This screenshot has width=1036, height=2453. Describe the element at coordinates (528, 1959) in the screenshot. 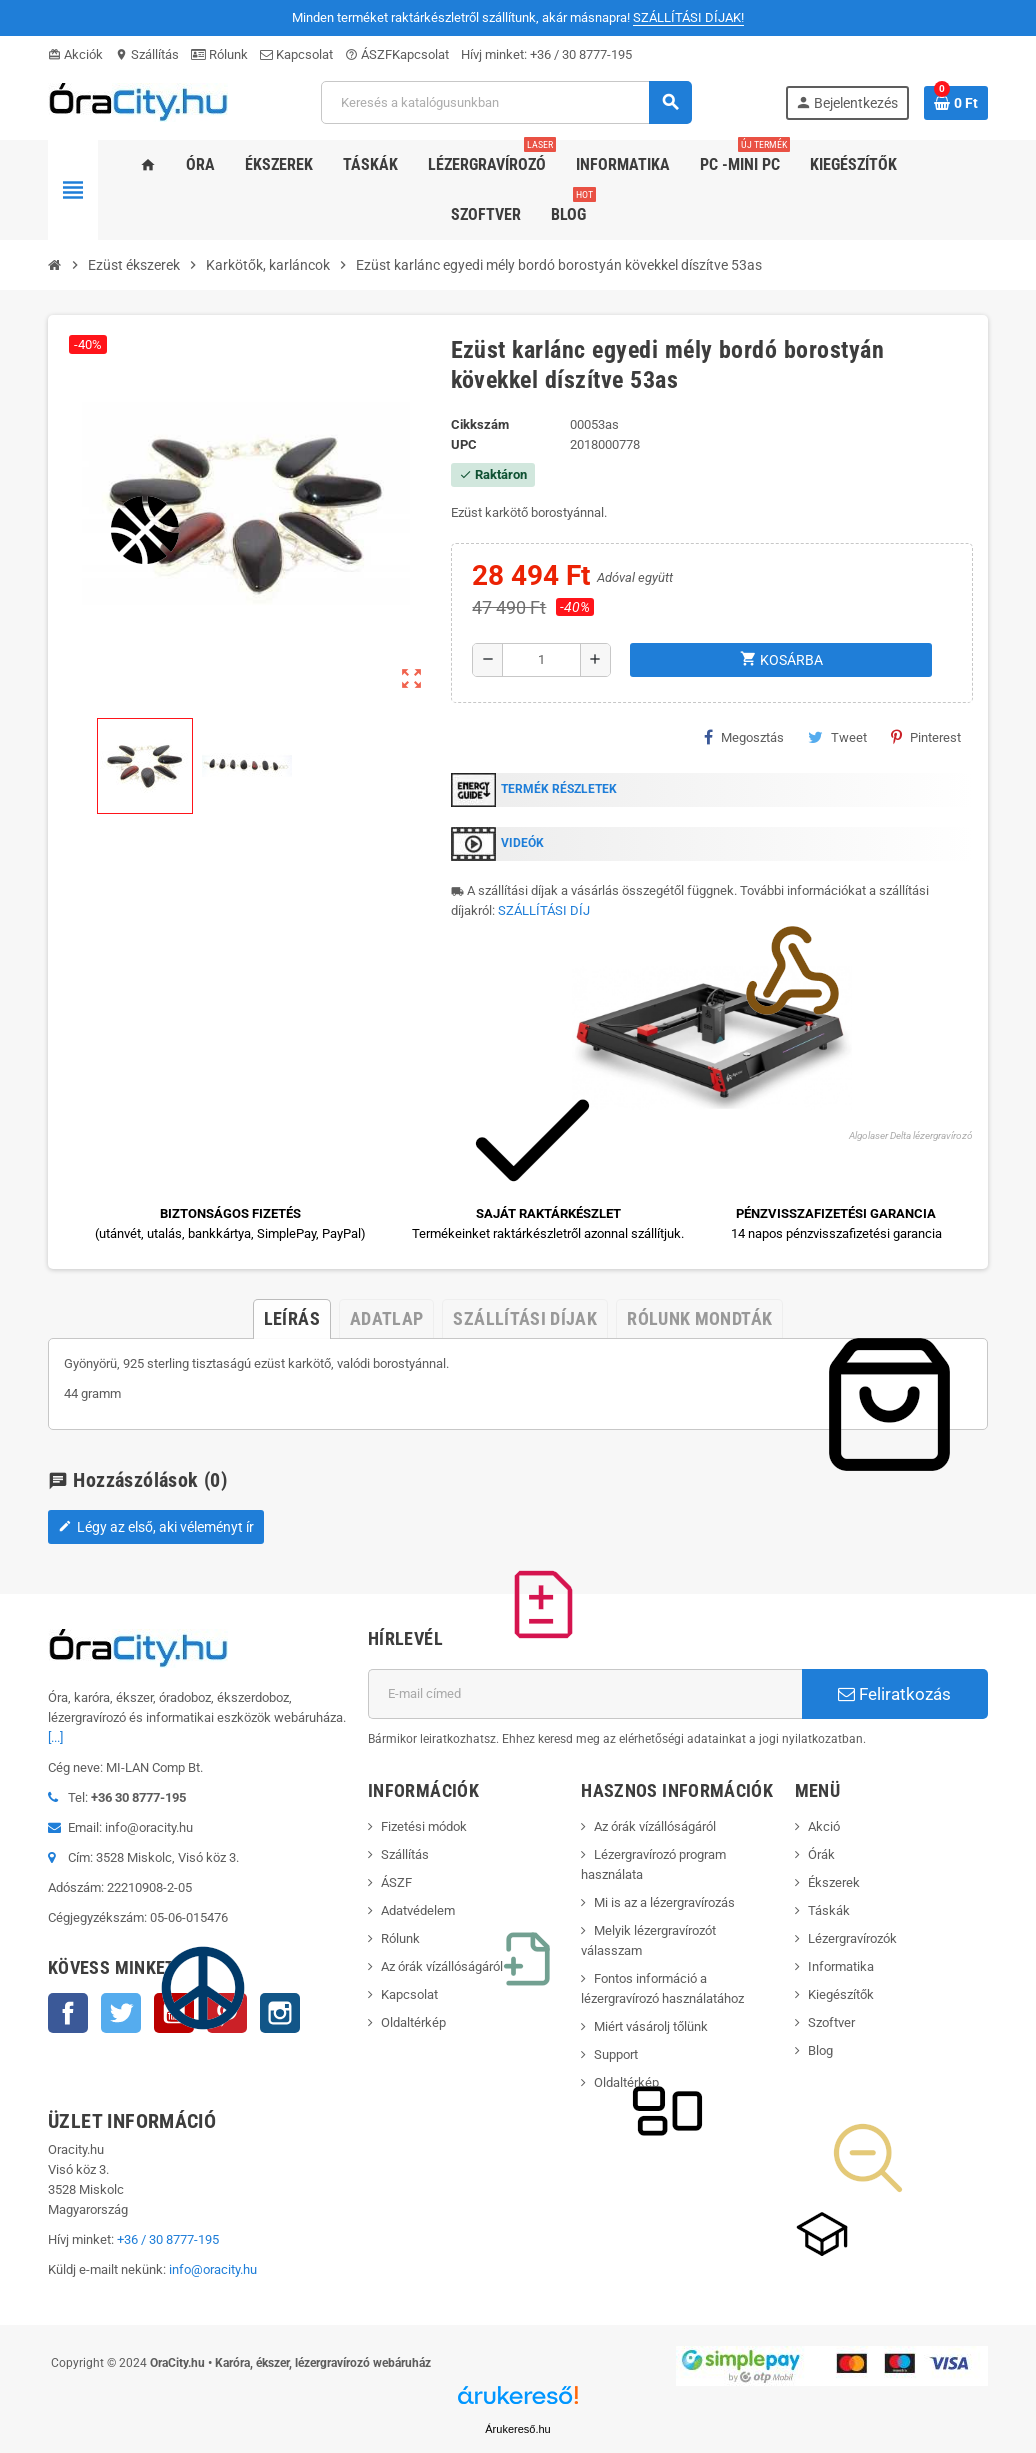

I see `create a new file` at that location.